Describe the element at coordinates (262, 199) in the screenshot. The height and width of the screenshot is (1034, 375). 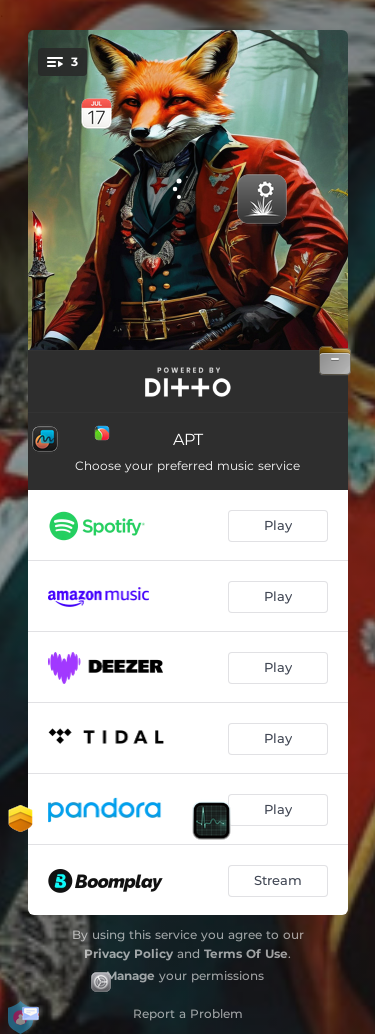
I see `open wicked engine editor` at that location.